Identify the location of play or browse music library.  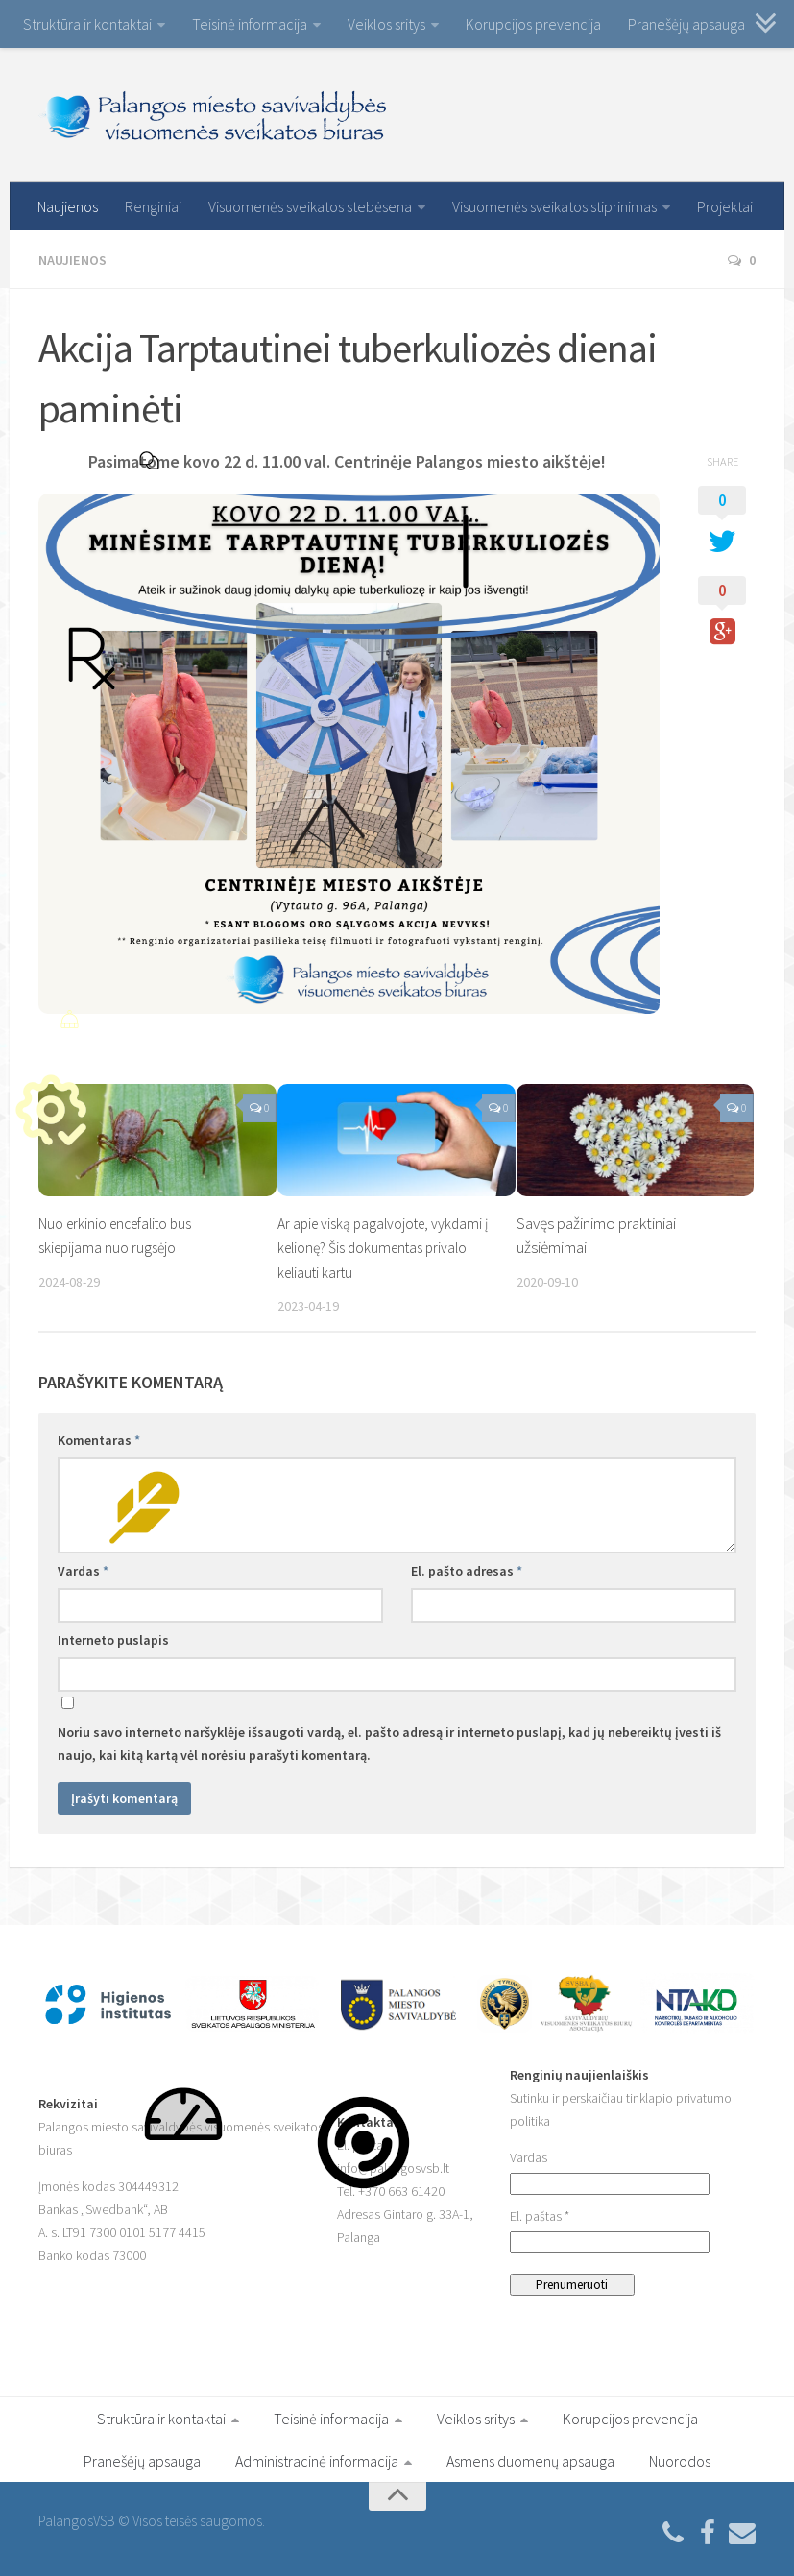
(363, 2142).